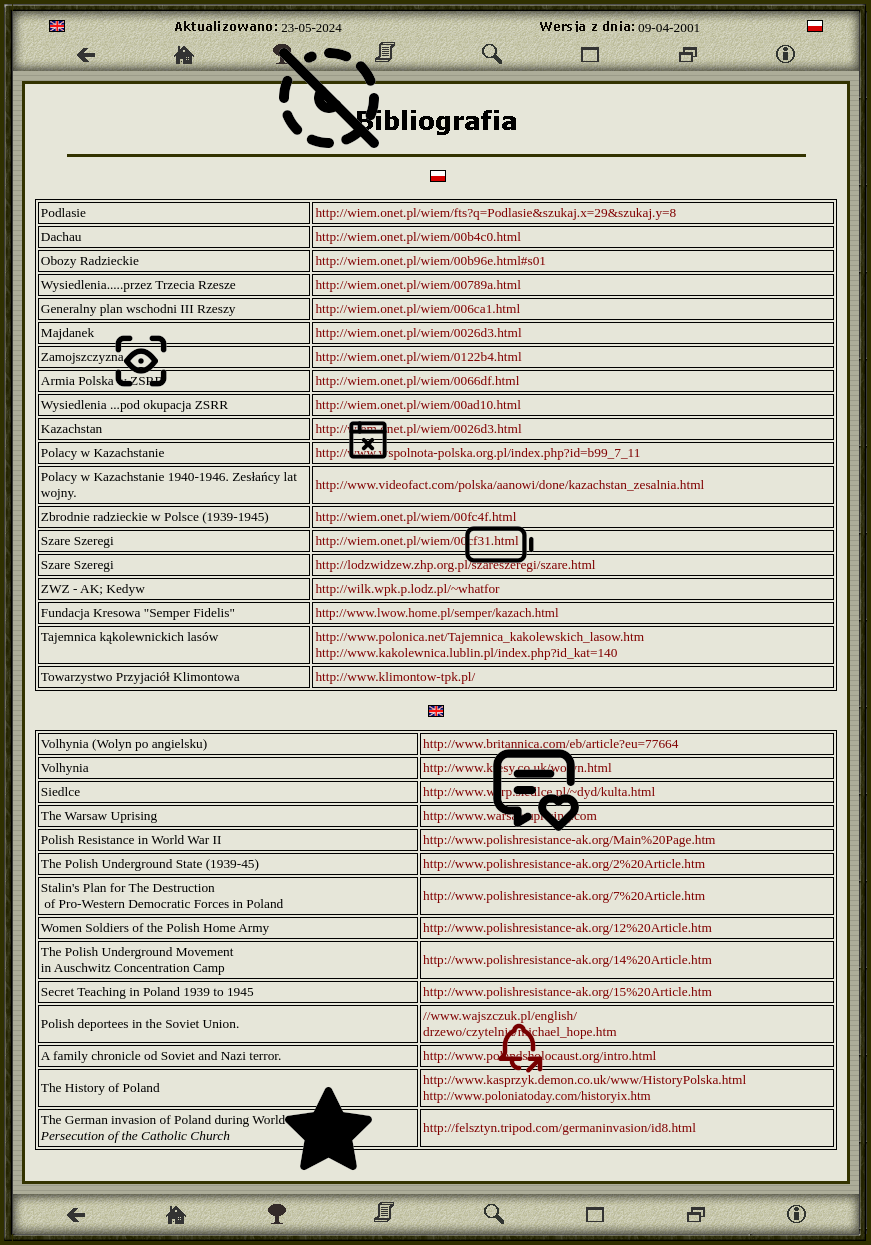 The image size is (871, 1245). Describe the element at coordinates (499, 544) in the screenshot. I see `indicates battery is completely drained` at that location.